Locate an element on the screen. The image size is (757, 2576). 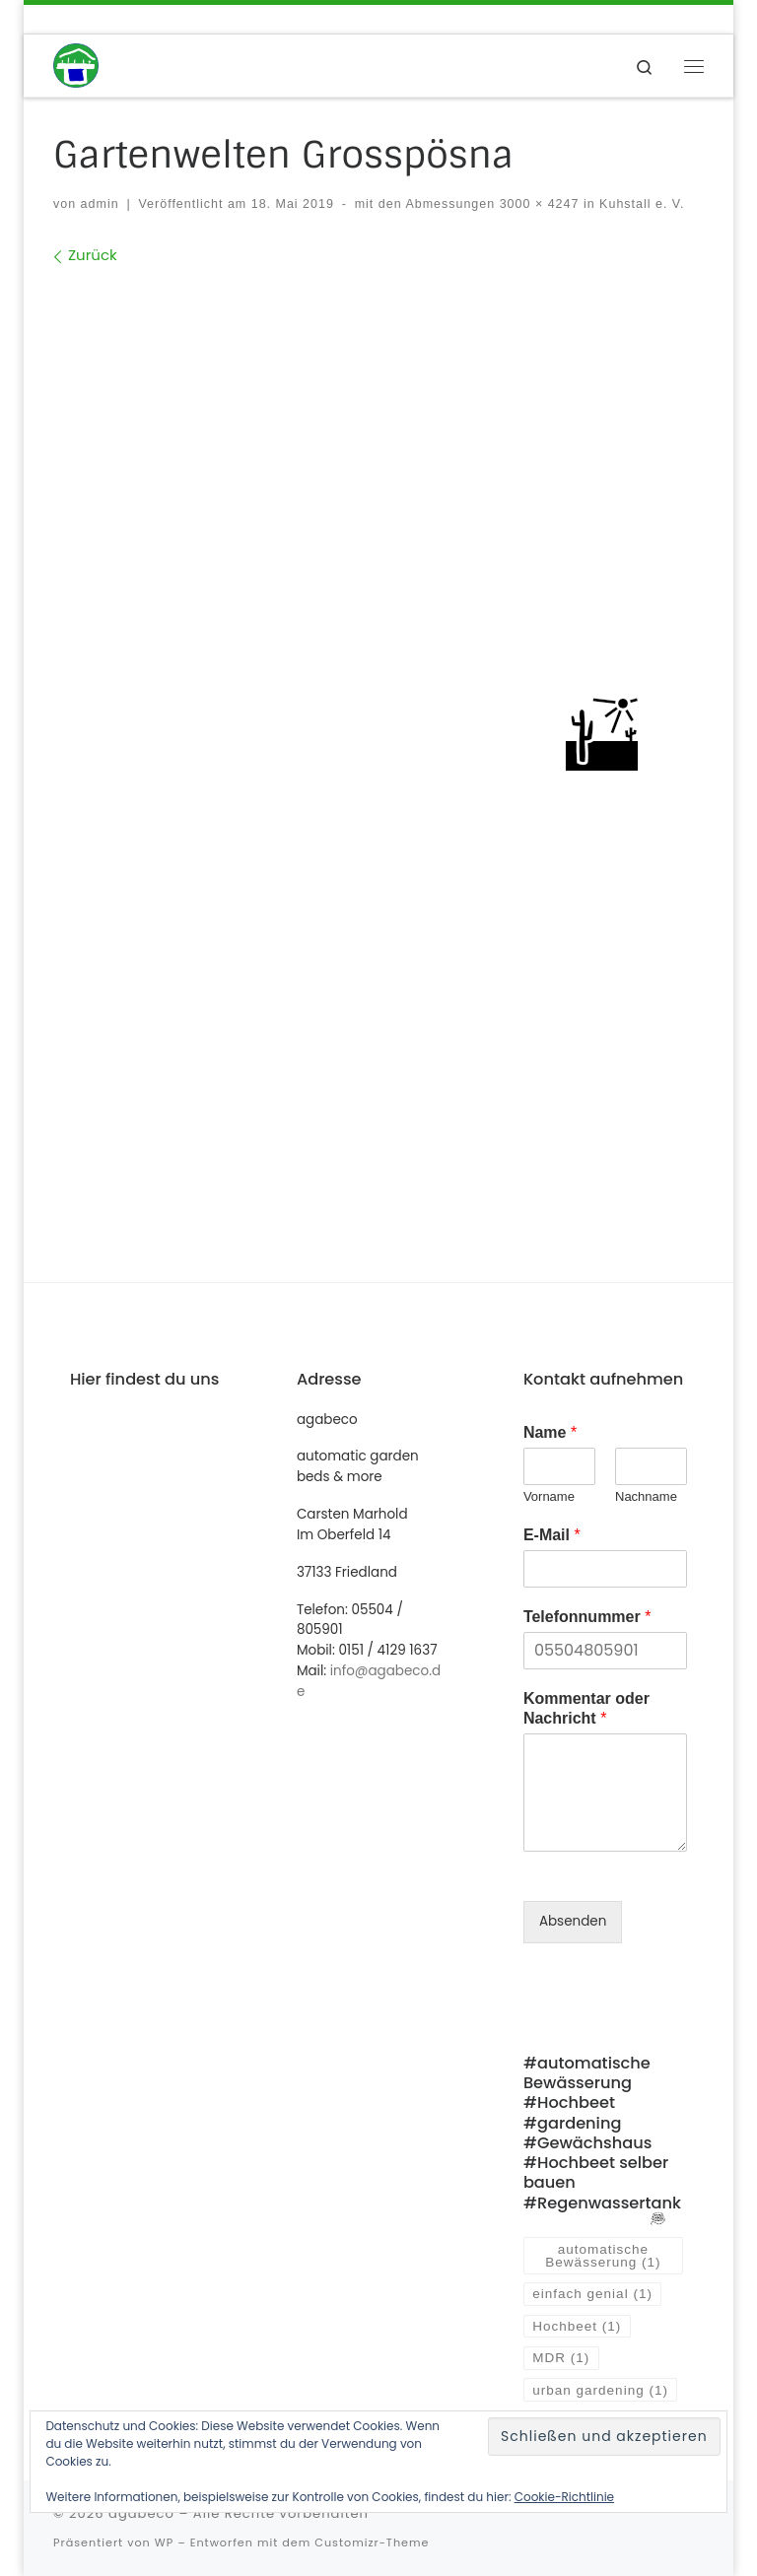
indicates desert or arid climate zone is located at coordinates (601, 734).